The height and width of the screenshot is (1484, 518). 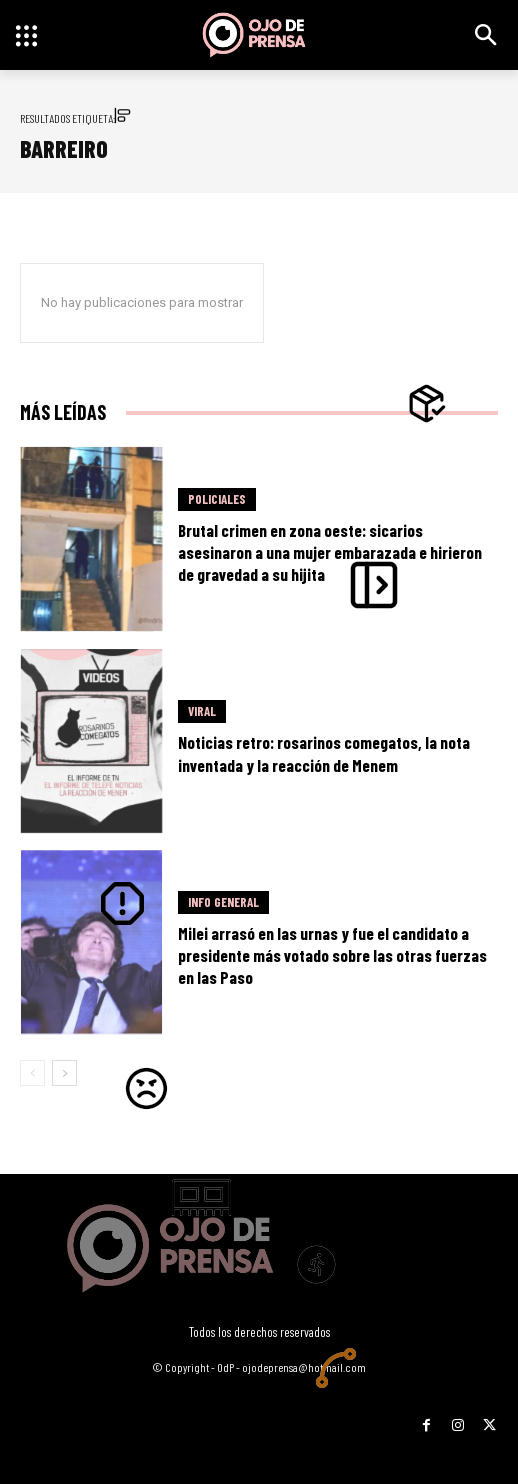 I want to click on align items to the start vertically, so click(x=122, y=115).